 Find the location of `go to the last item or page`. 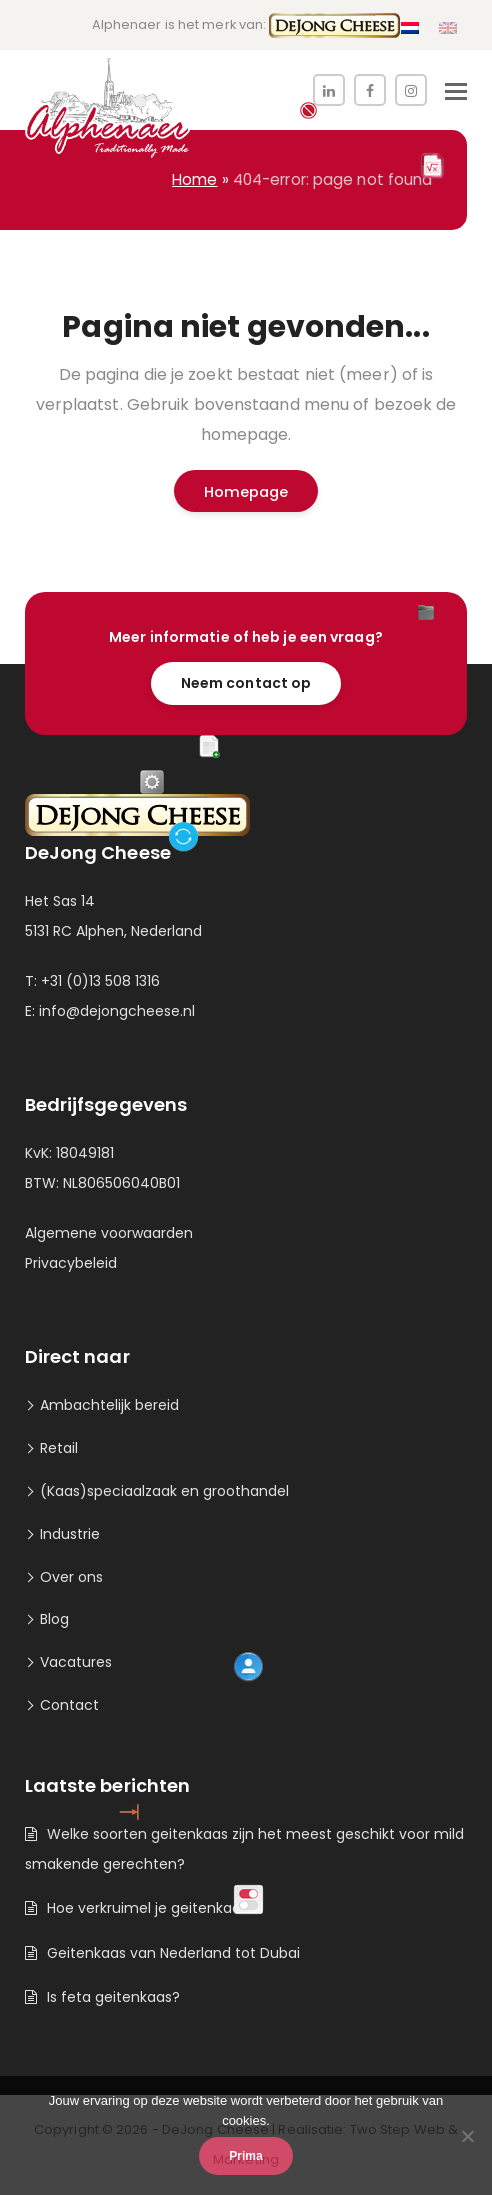

go to the last item or page is located at coordinates (129, 1812).